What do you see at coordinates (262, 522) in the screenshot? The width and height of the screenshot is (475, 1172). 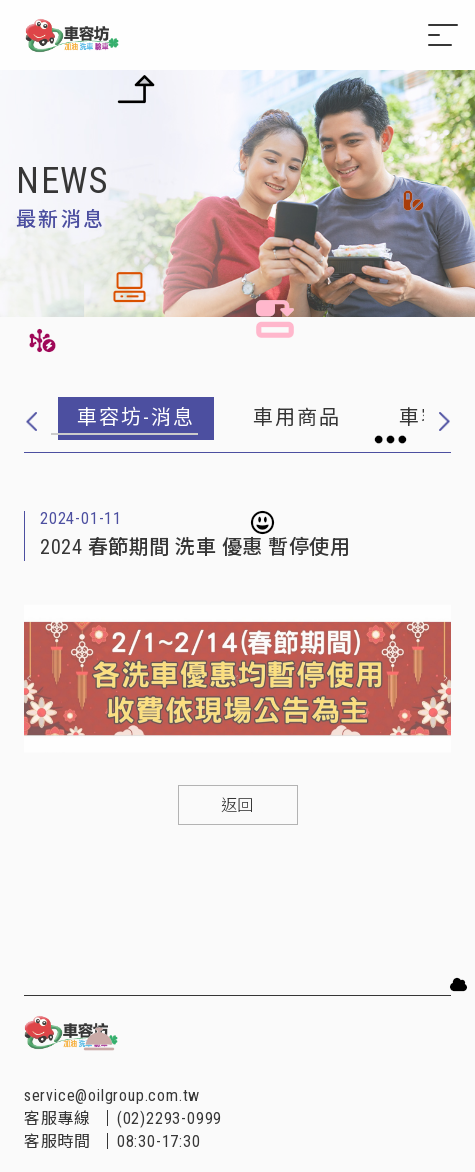 I see `insert a grinning emoji into your message` at bounding box center [262, 522].